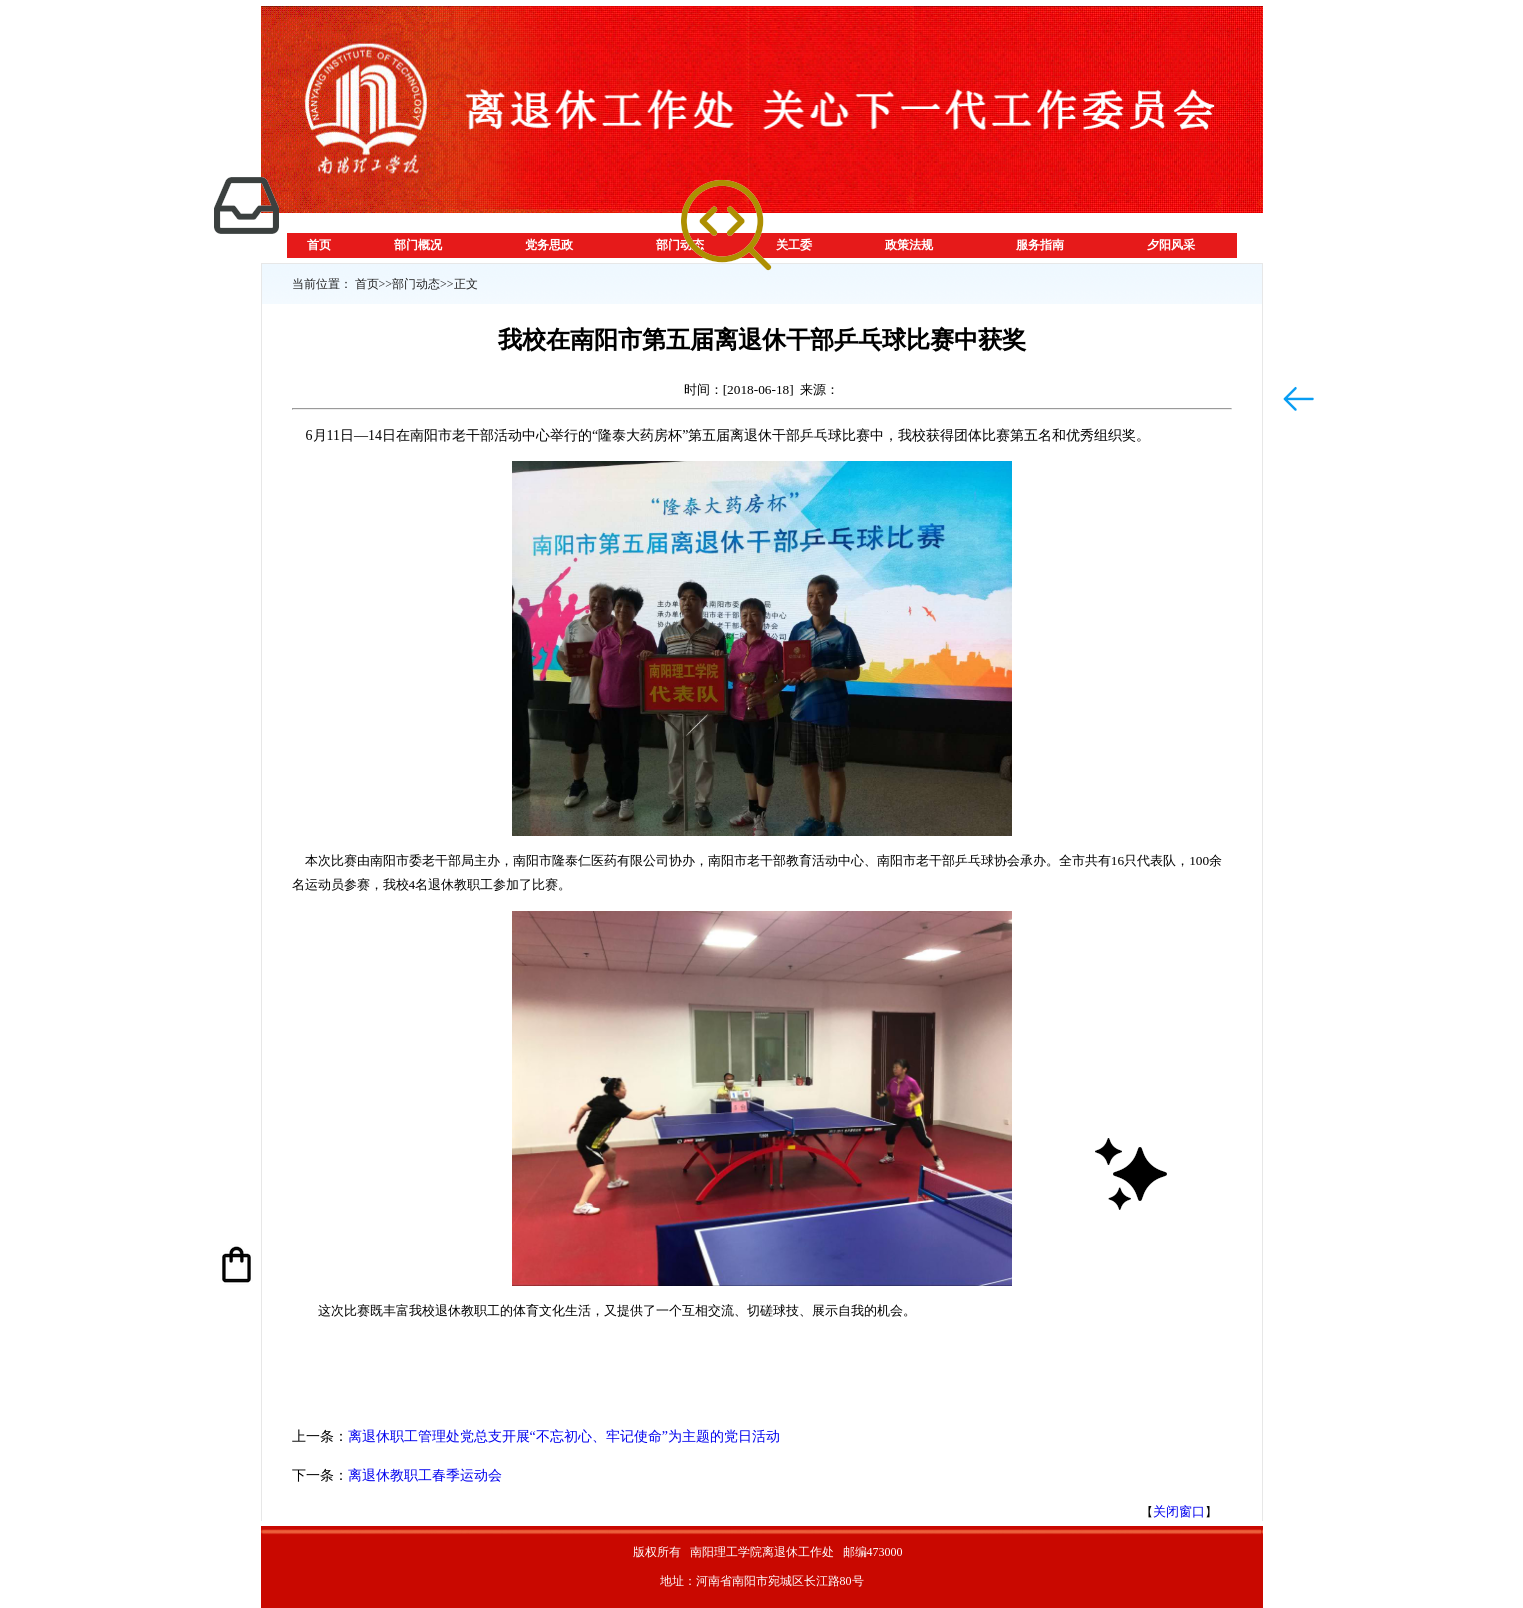 Image resolution: width=1523 pixels, height=1608 pixels. I want to click on view your inbox, so click(246, 205).